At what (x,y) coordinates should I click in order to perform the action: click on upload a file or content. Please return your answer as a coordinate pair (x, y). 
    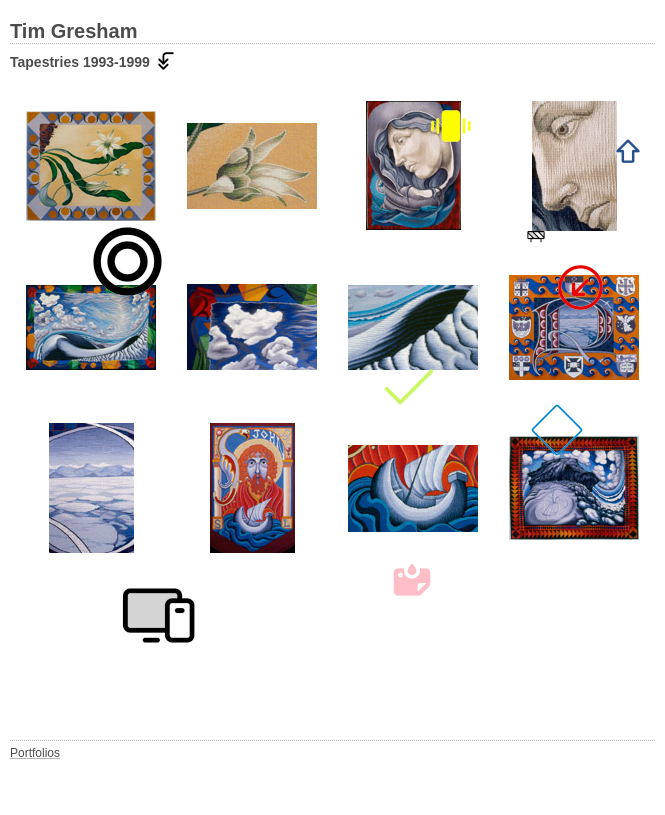
    Looking at the image, I should click on (628, 152).